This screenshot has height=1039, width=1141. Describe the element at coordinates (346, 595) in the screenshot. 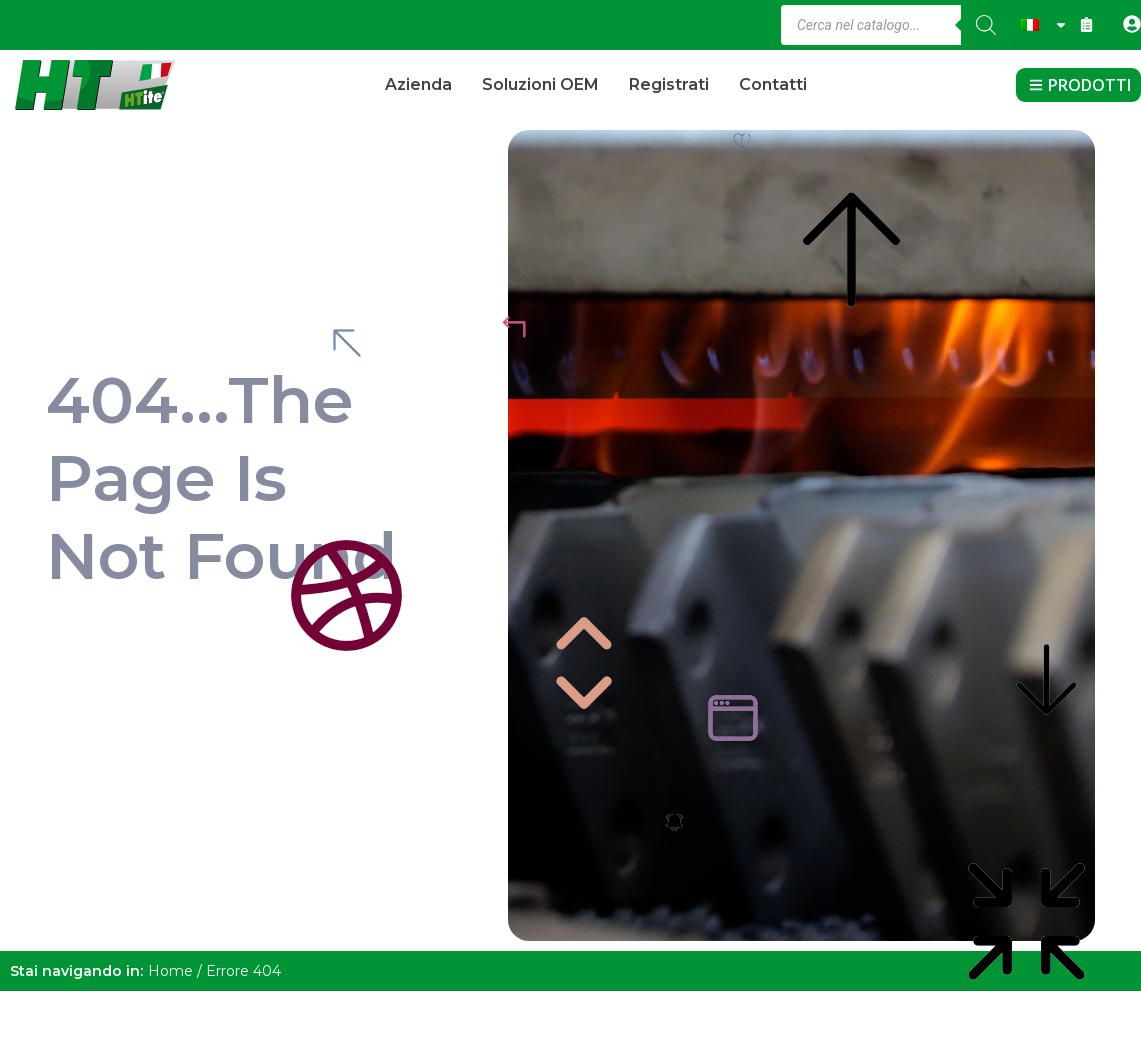

I see `open dribbble profile or portfolio` at that location.